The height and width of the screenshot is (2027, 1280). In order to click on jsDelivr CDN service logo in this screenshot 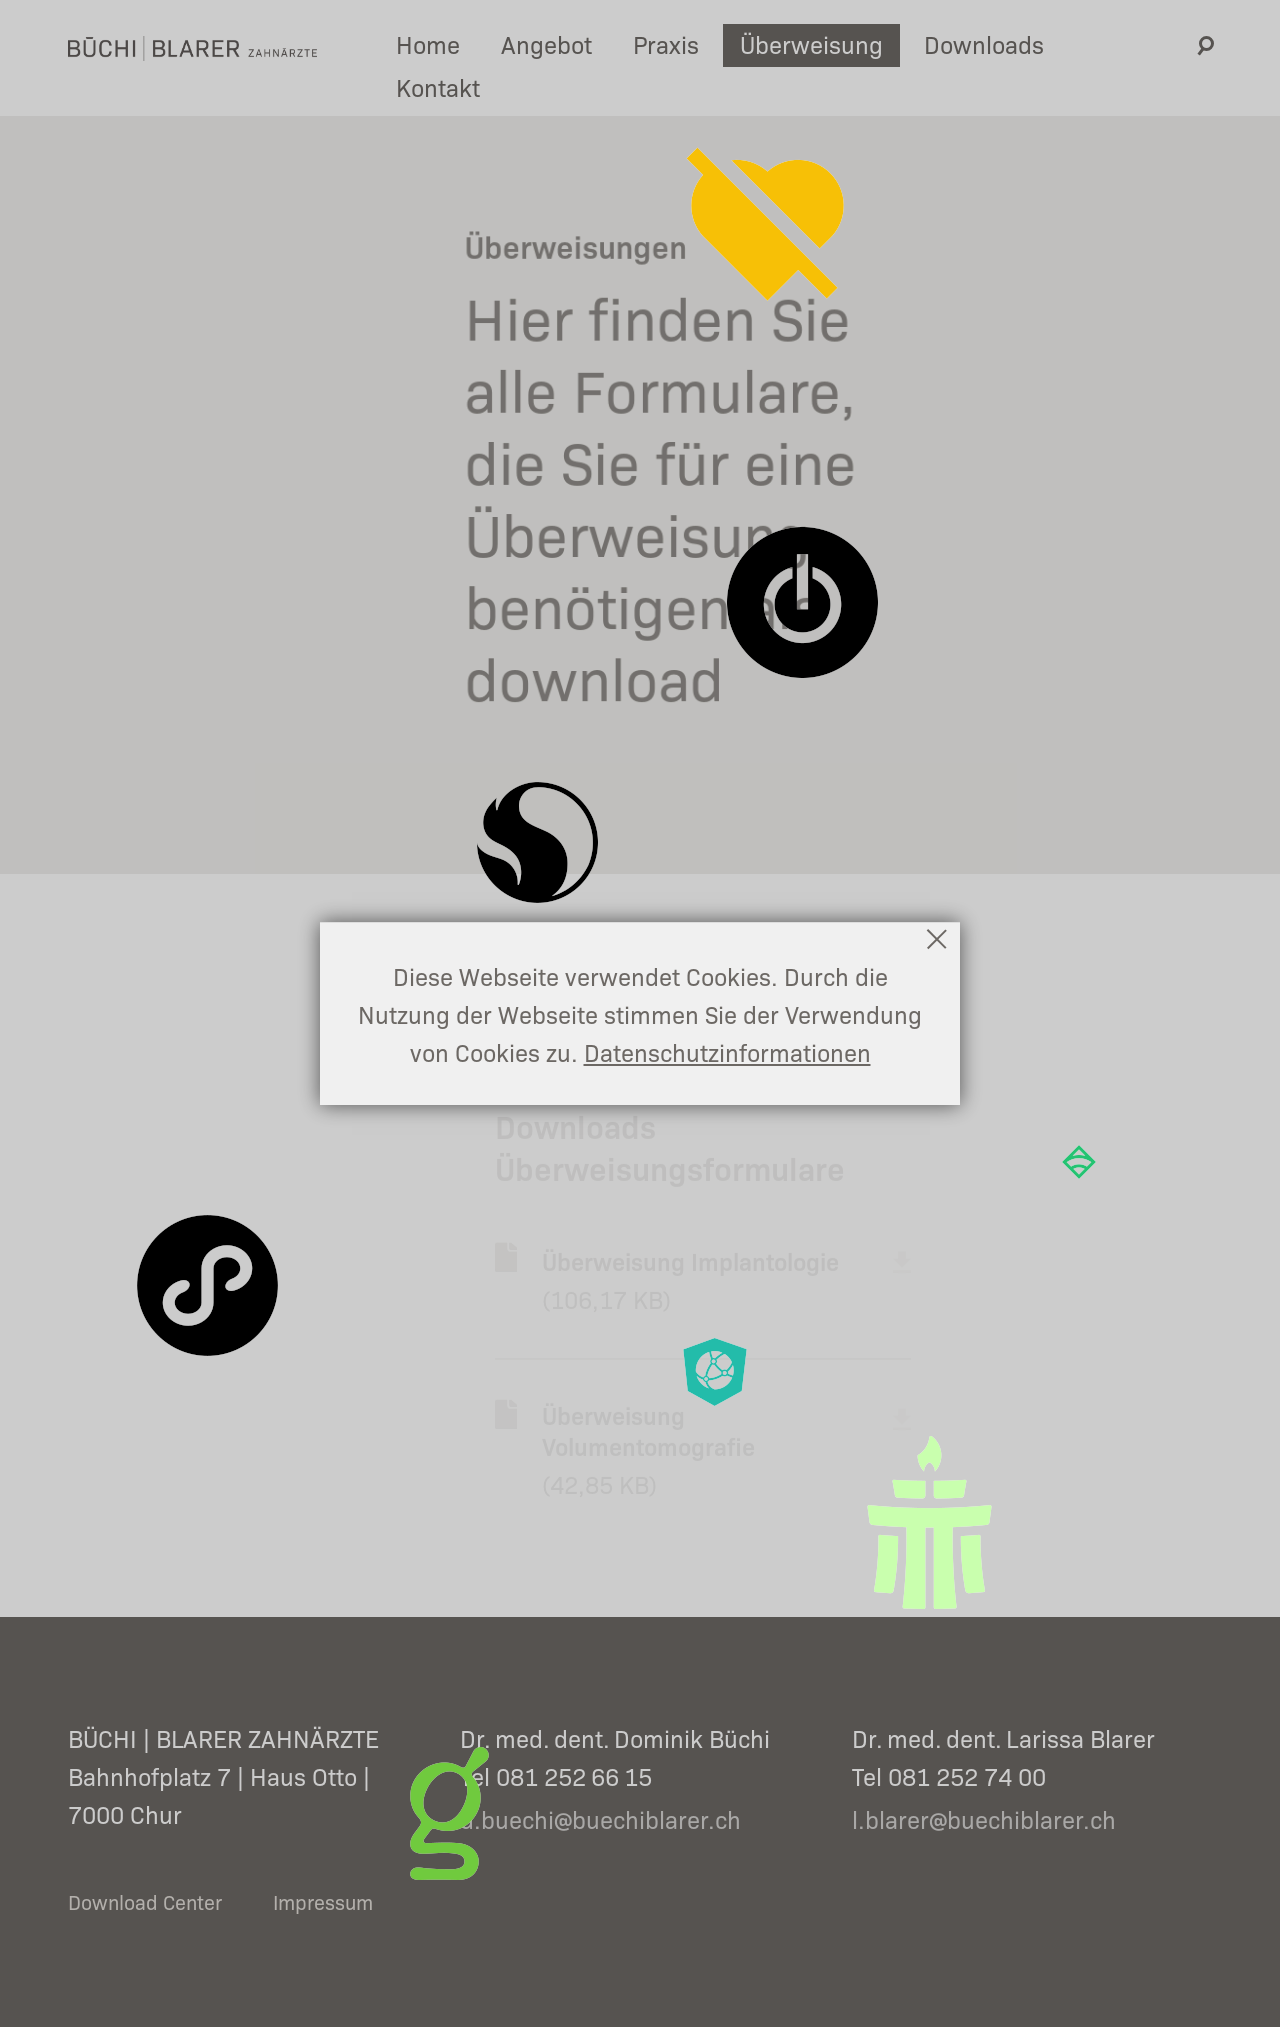, I will do `click(715, 1372)`.